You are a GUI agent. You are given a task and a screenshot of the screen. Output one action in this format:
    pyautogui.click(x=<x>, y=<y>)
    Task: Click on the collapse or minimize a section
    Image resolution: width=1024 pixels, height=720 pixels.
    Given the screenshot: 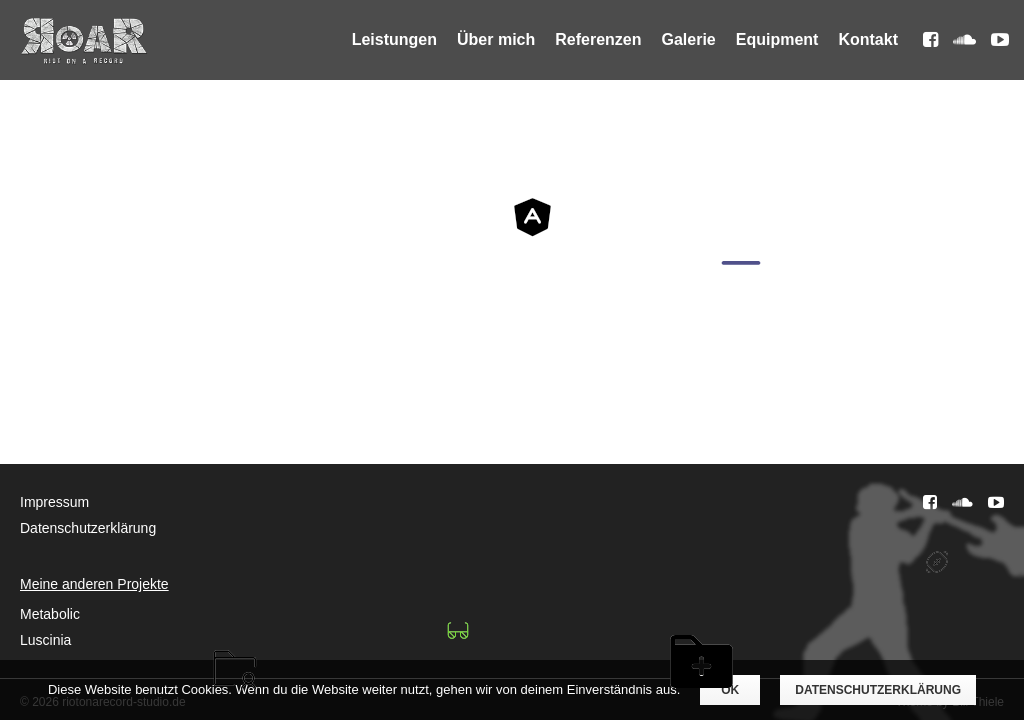 What is the action you would take?
    pyautogui.click(x=741, y=261)
    